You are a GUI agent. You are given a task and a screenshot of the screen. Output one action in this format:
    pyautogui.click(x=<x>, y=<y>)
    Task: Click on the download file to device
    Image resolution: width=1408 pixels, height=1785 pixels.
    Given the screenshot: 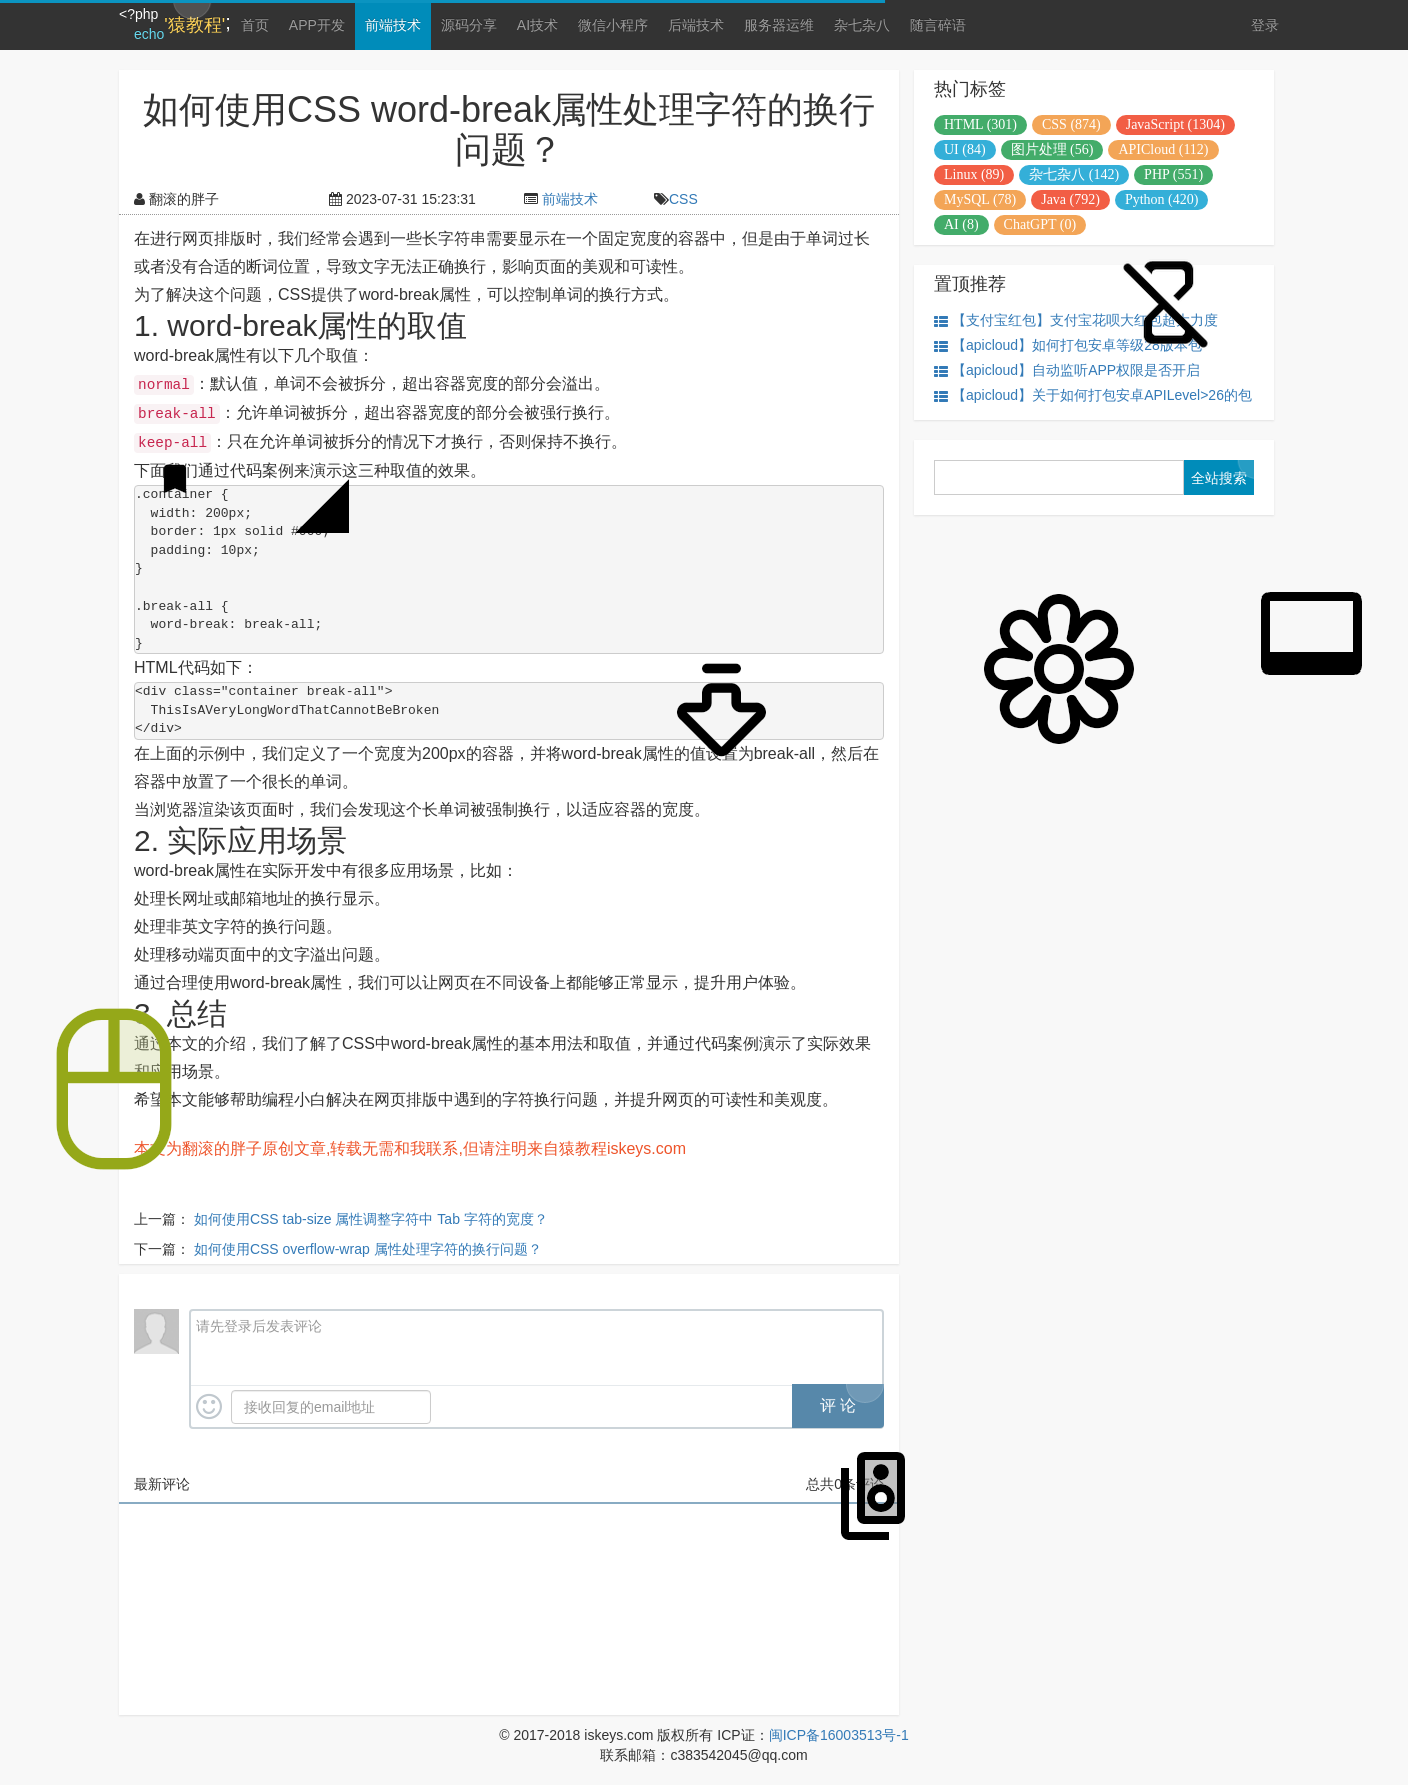 What is the action you would take?
    pyautogui.click(x=721, y=707)
    